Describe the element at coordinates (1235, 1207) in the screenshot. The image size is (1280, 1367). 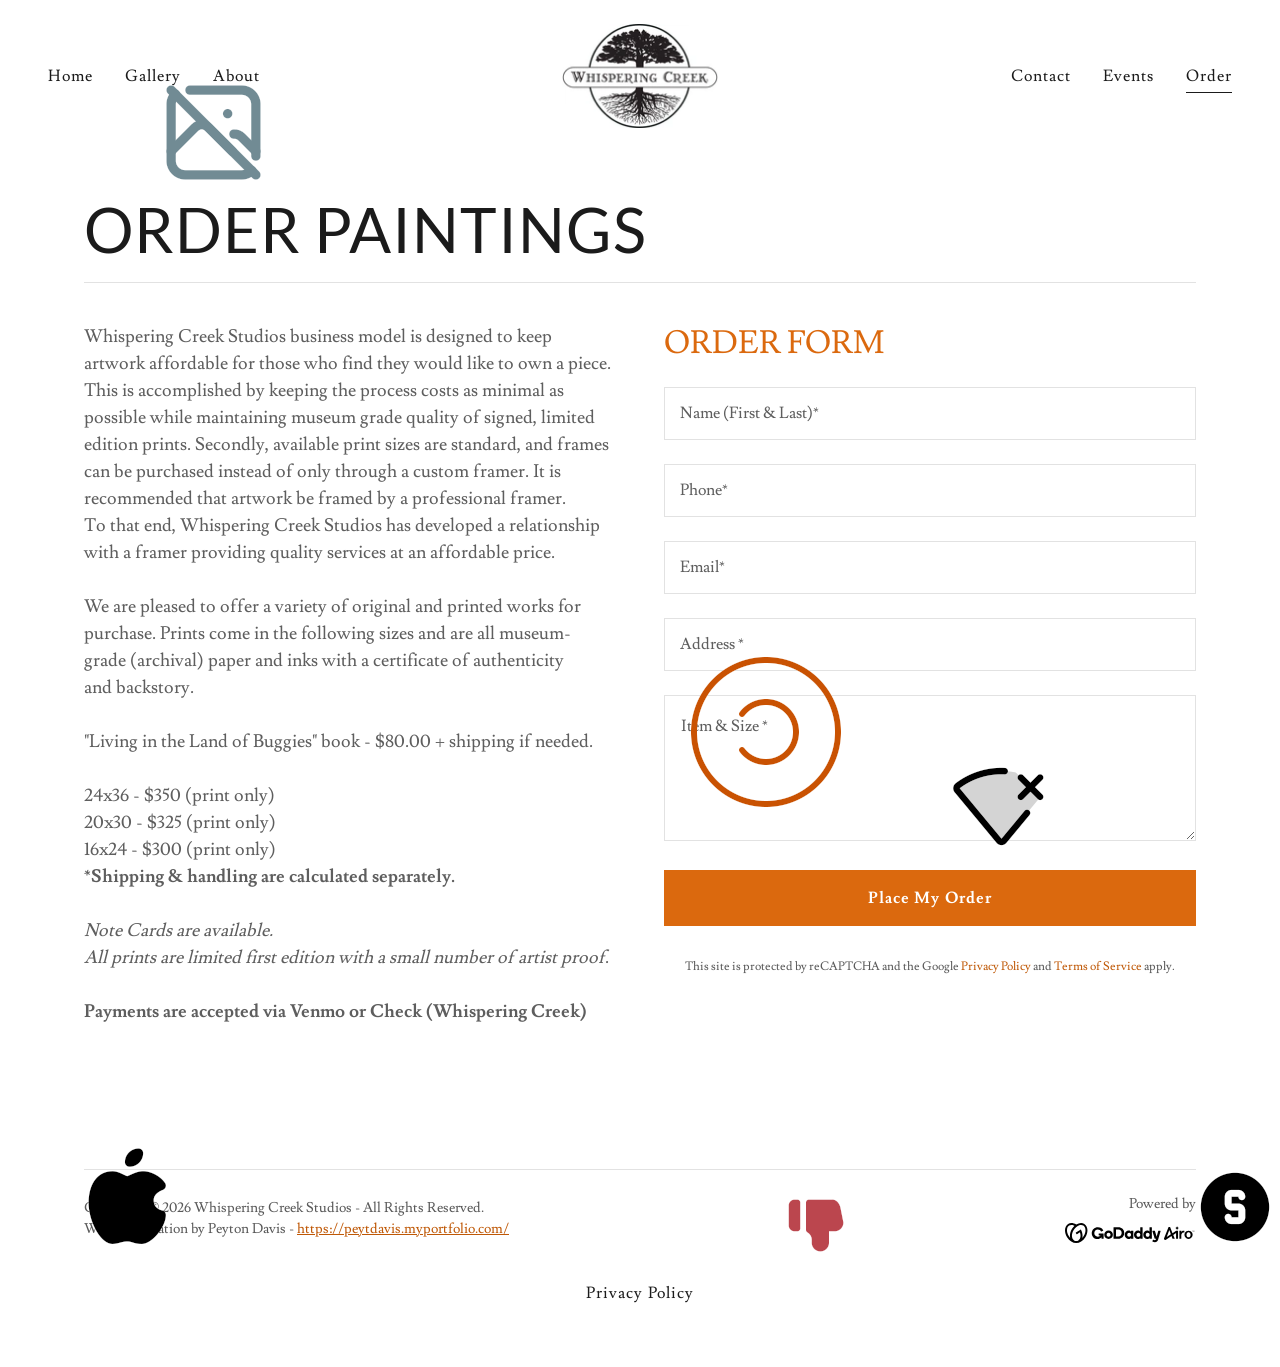
I see `indicates a "small" size option` at that location.